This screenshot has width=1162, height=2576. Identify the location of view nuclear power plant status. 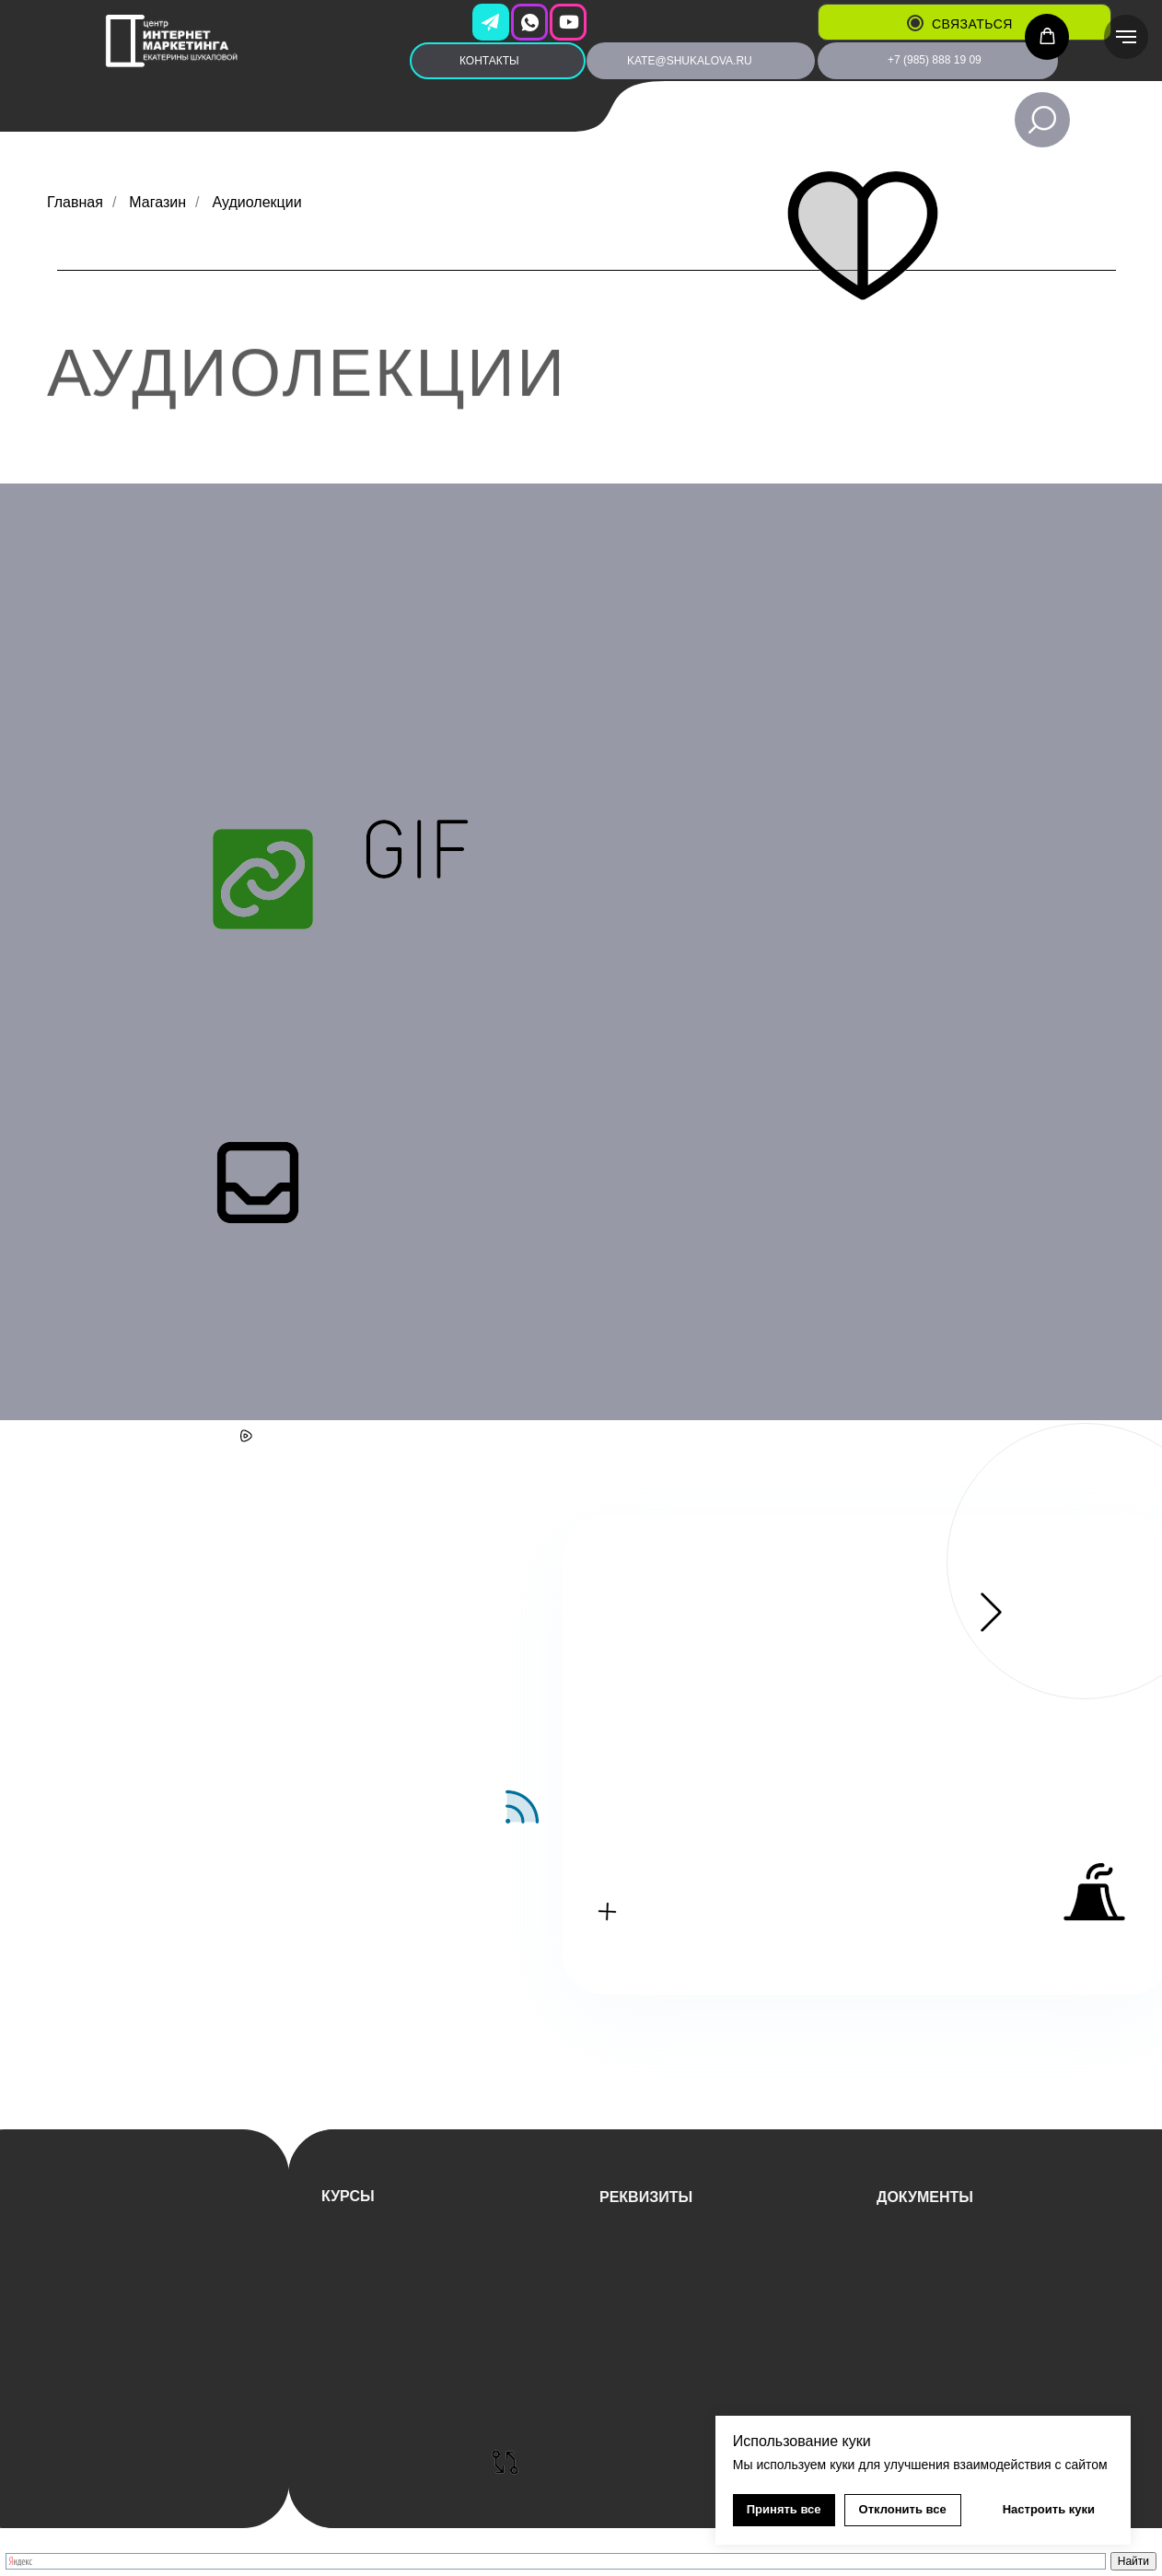
(1094, 1895).